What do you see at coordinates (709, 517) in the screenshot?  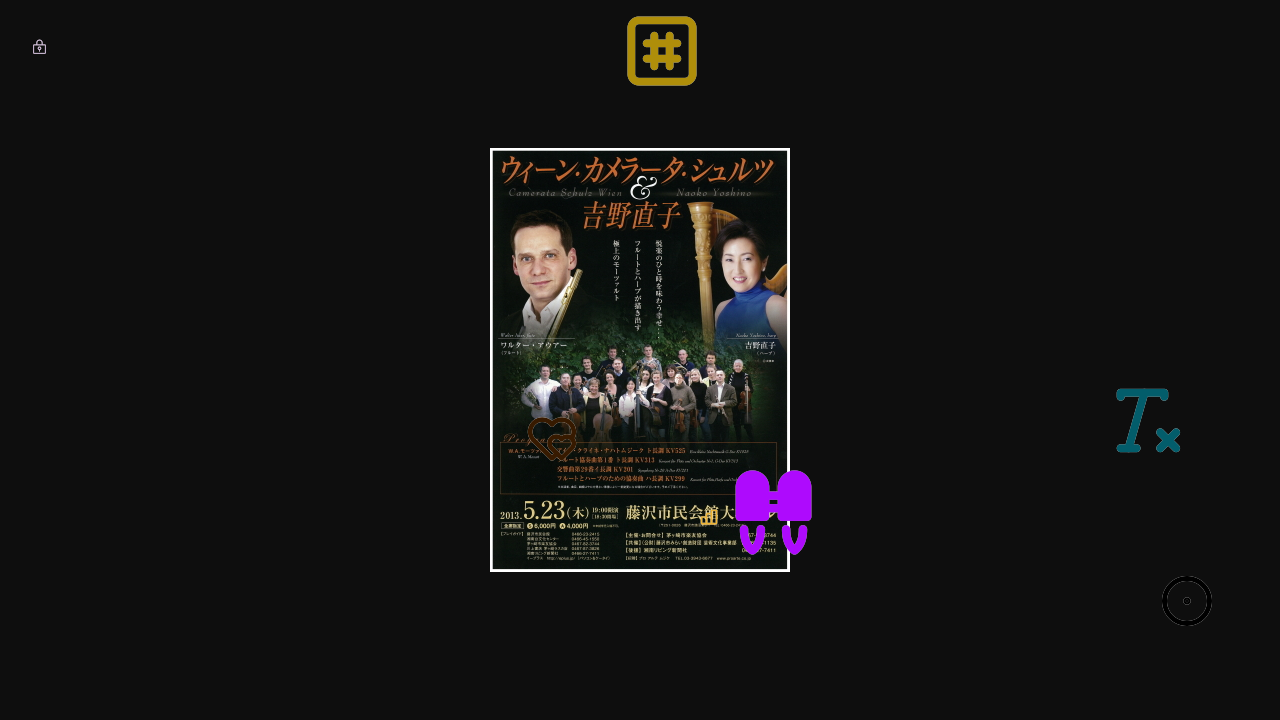 I see `view trending or popular content` at bounding box center [709, 517].